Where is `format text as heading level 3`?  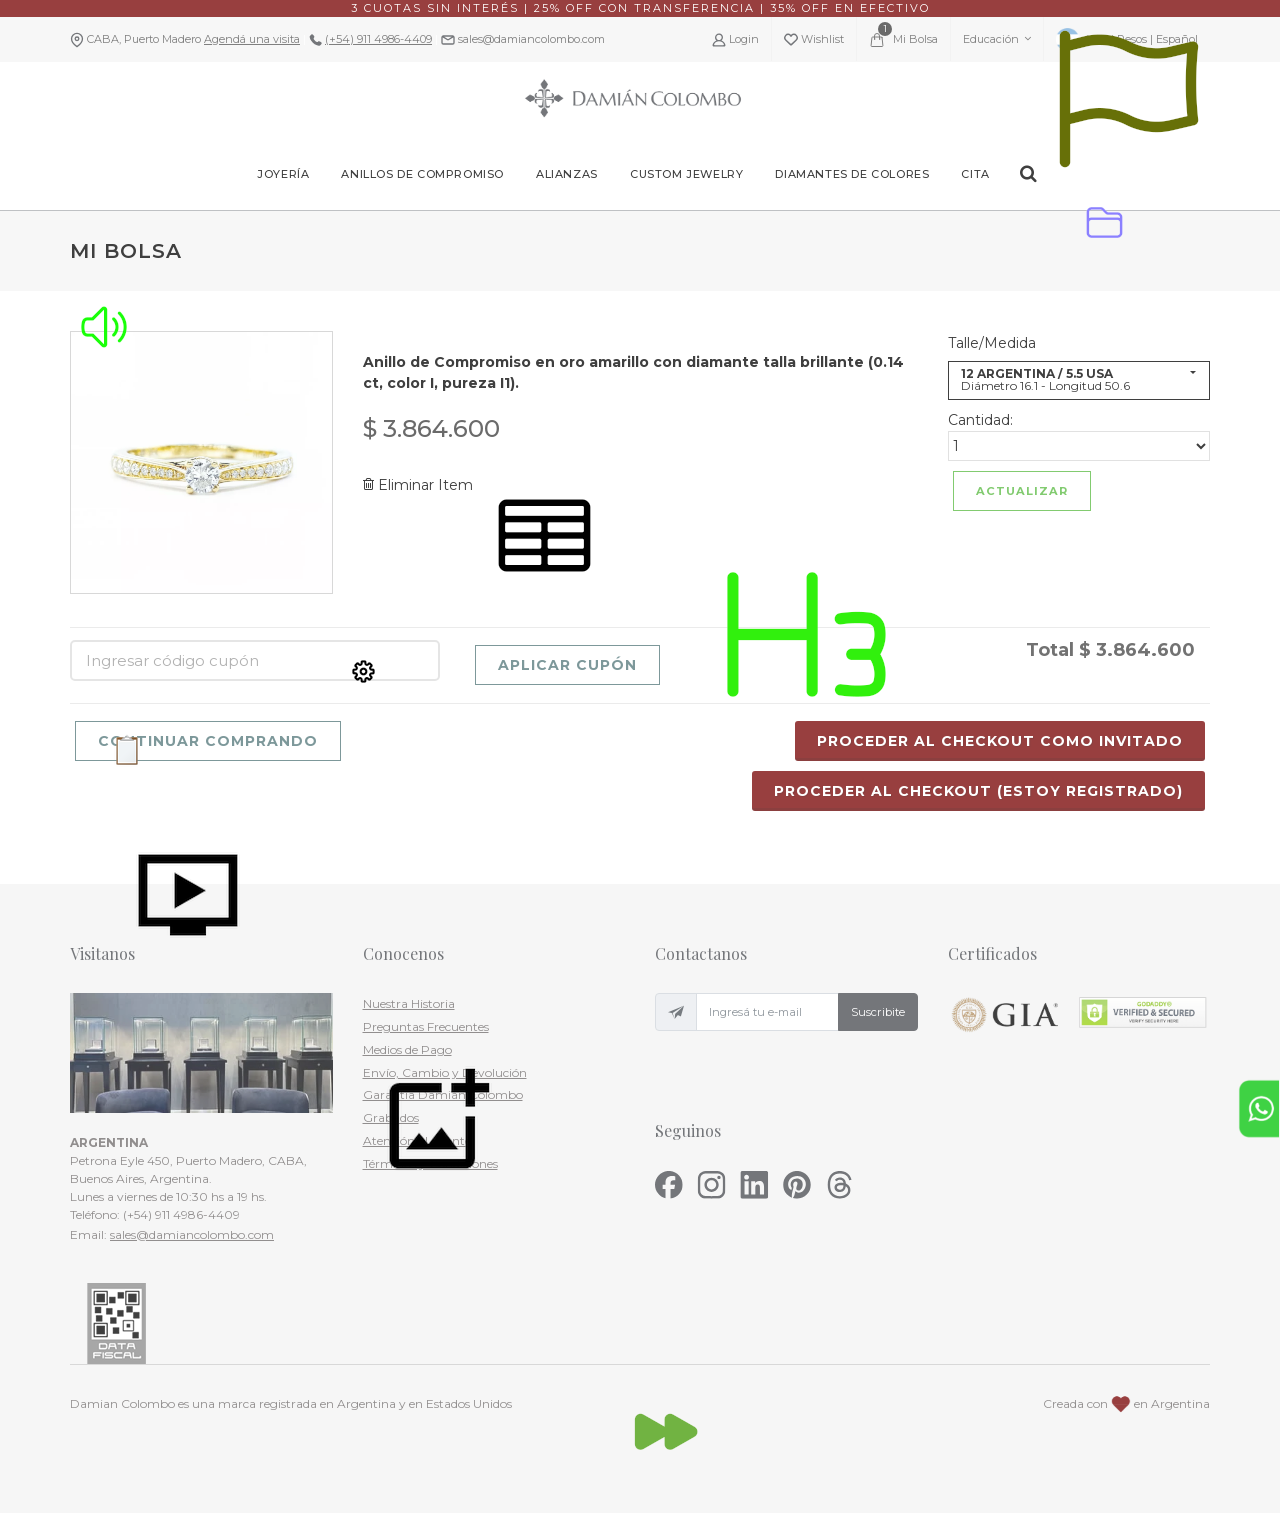
format text as heading level 3 is located at coordinates (806, 634).